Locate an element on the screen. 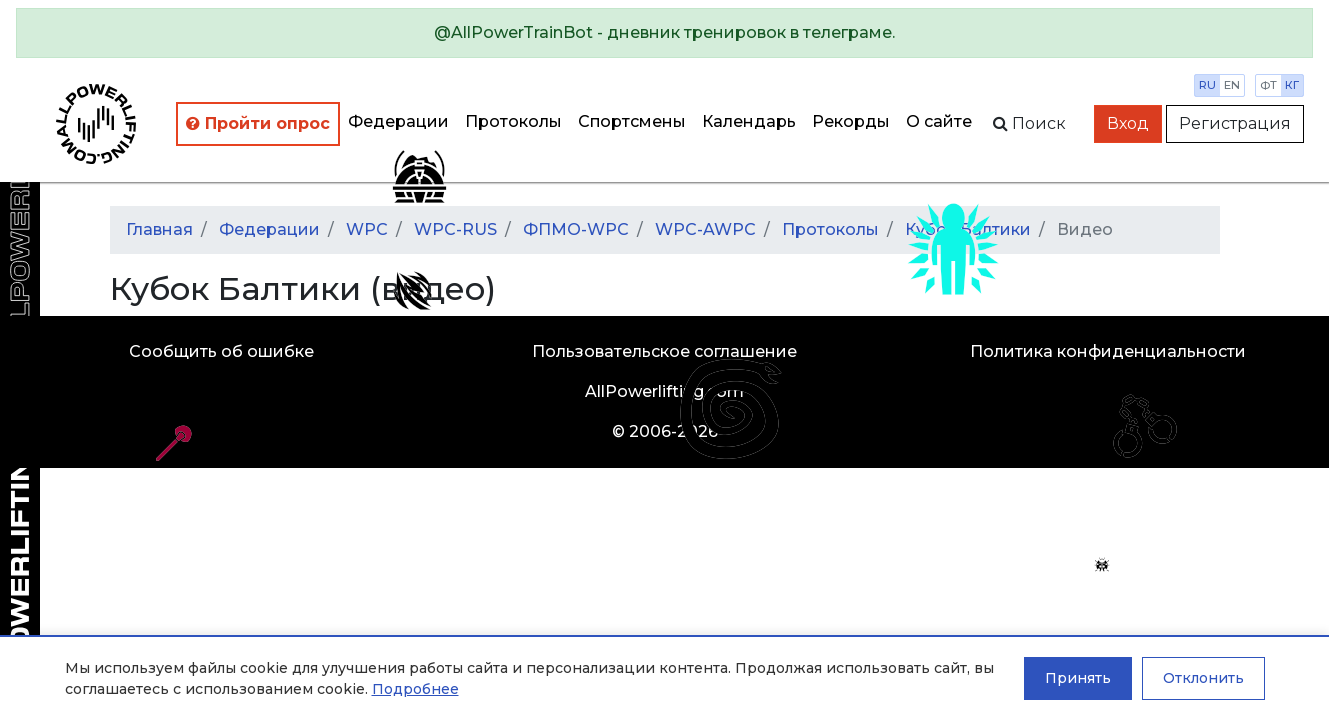  indicates wind or air movement effect is located at coordinates (412, 290).